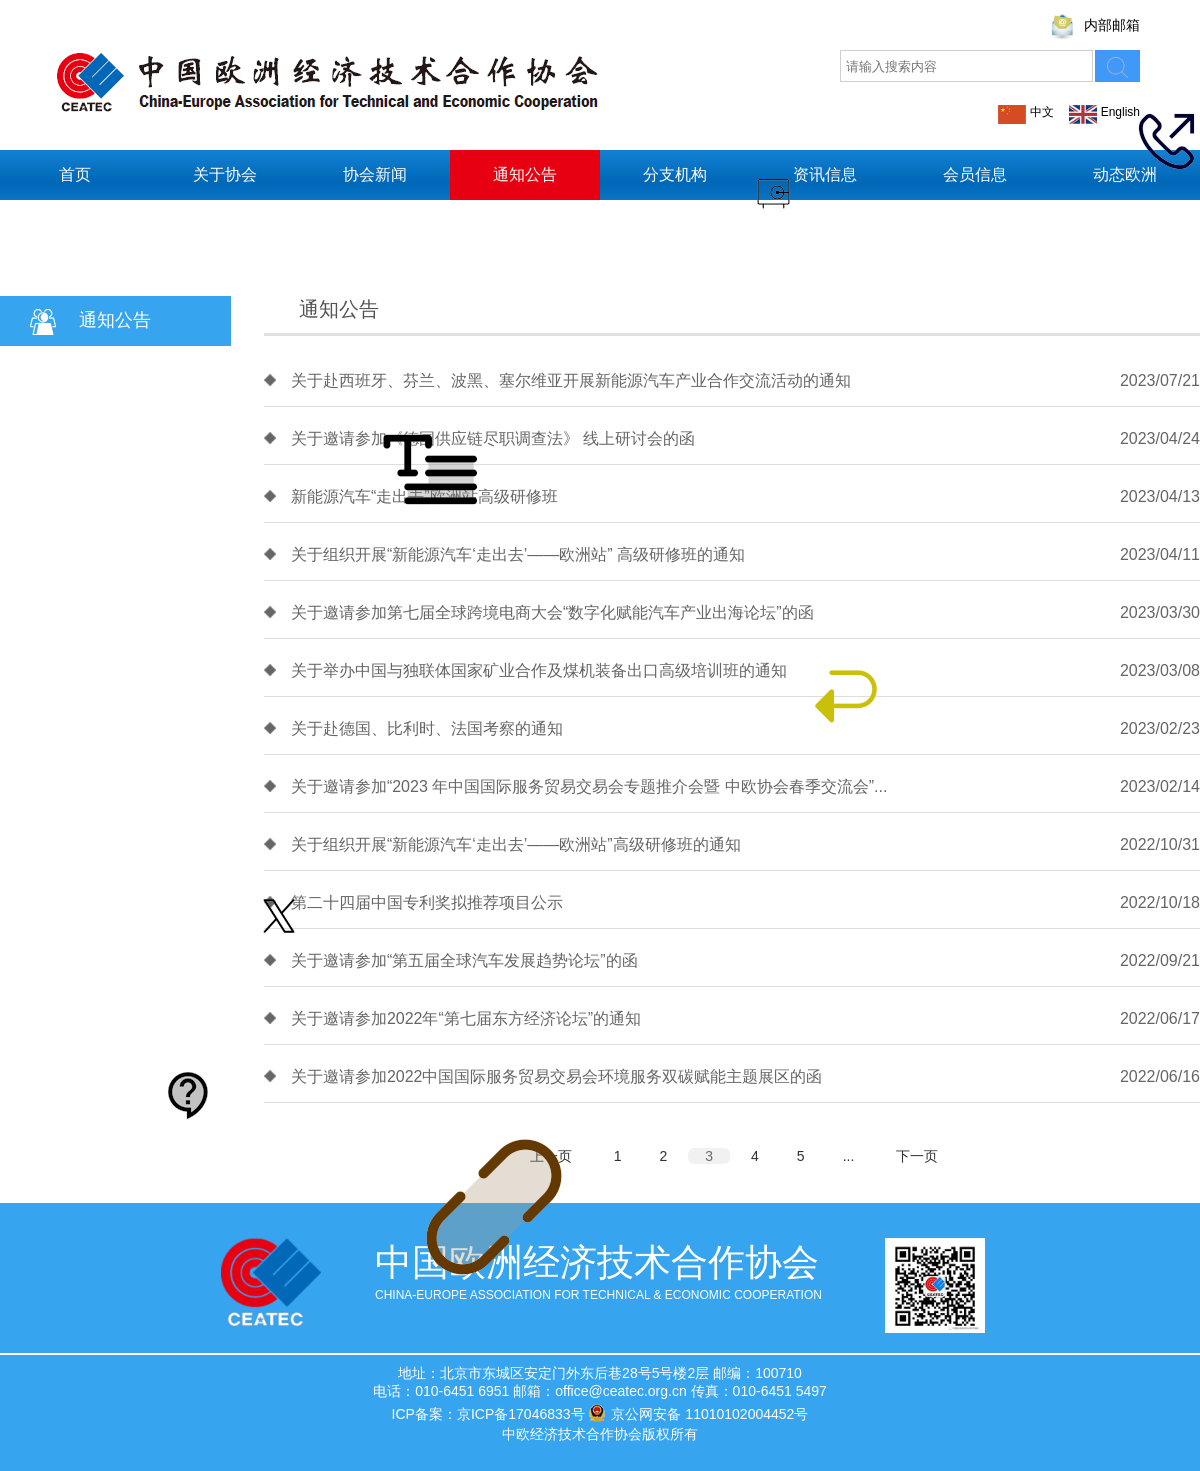 The image size is (1200, 1471). I want to click on open the X (formerly Twitter) app, so click(279, 916).